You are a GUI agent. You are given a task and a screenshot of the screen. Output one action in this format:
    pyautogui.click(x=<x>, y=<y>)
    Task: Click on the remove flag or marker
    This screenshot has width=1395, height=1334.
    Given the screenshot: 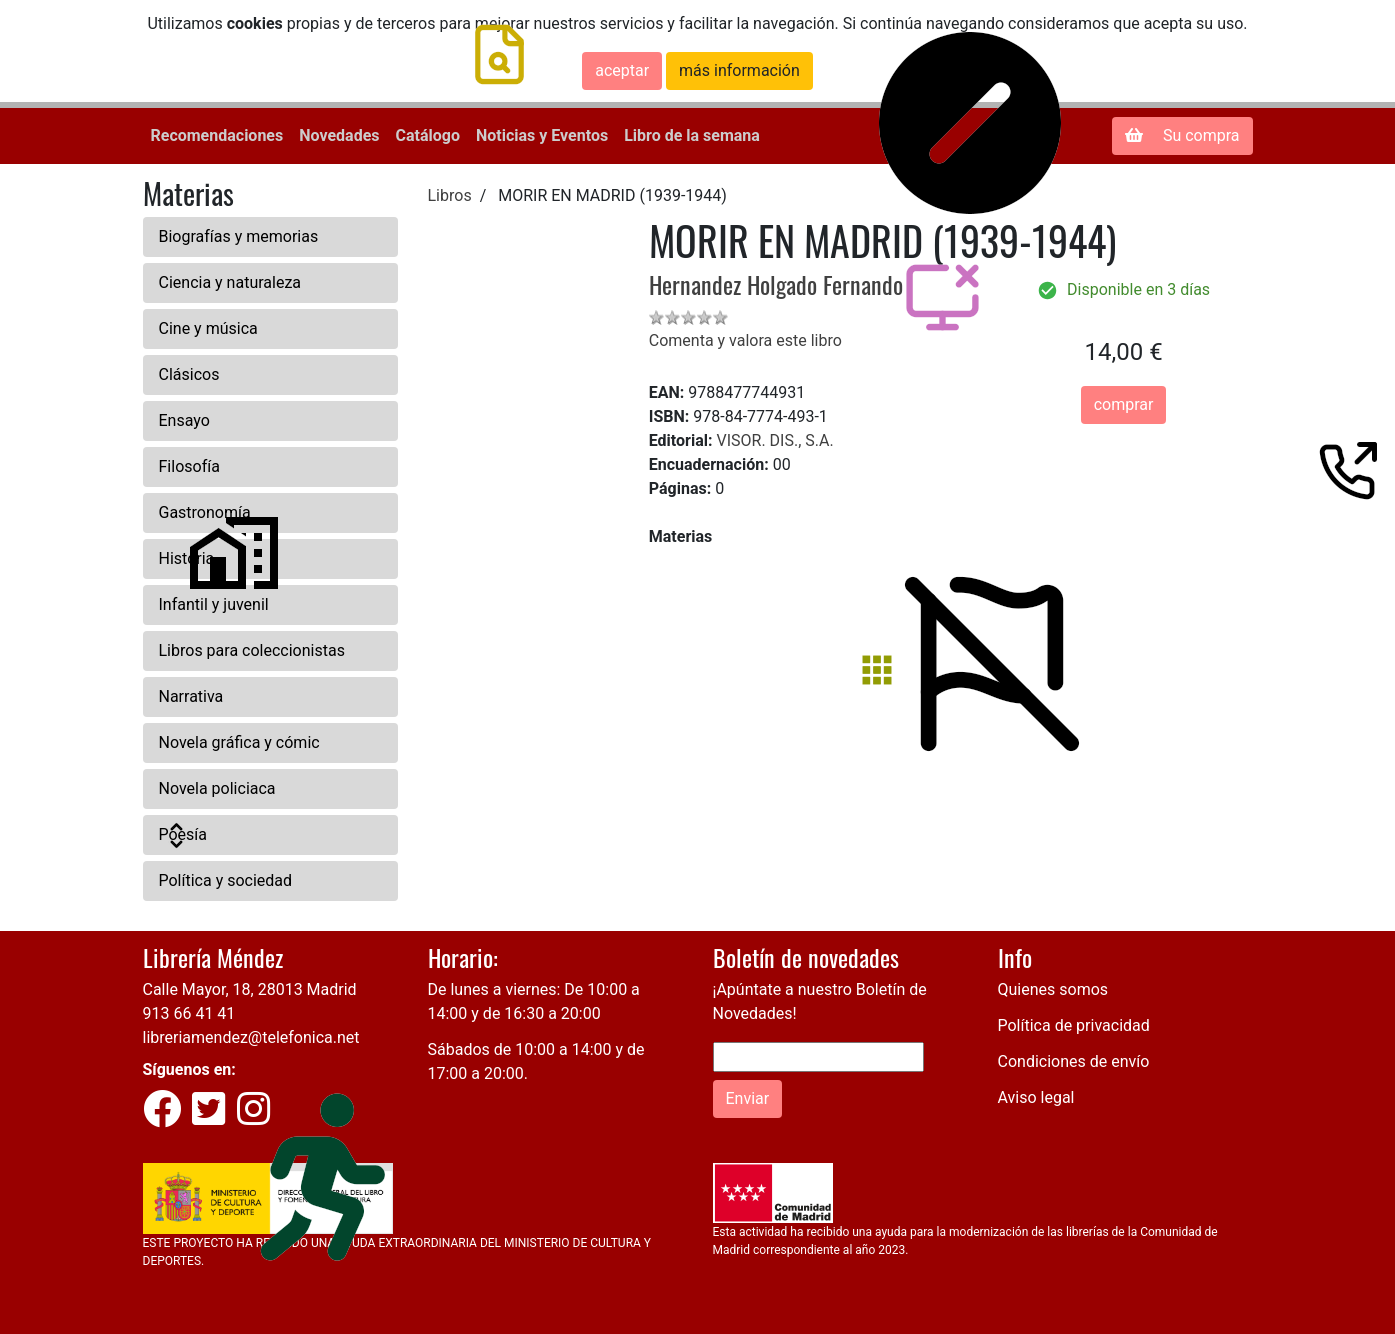 What is the action you would take?
    pyautogui.click(x=992, y=664)
    